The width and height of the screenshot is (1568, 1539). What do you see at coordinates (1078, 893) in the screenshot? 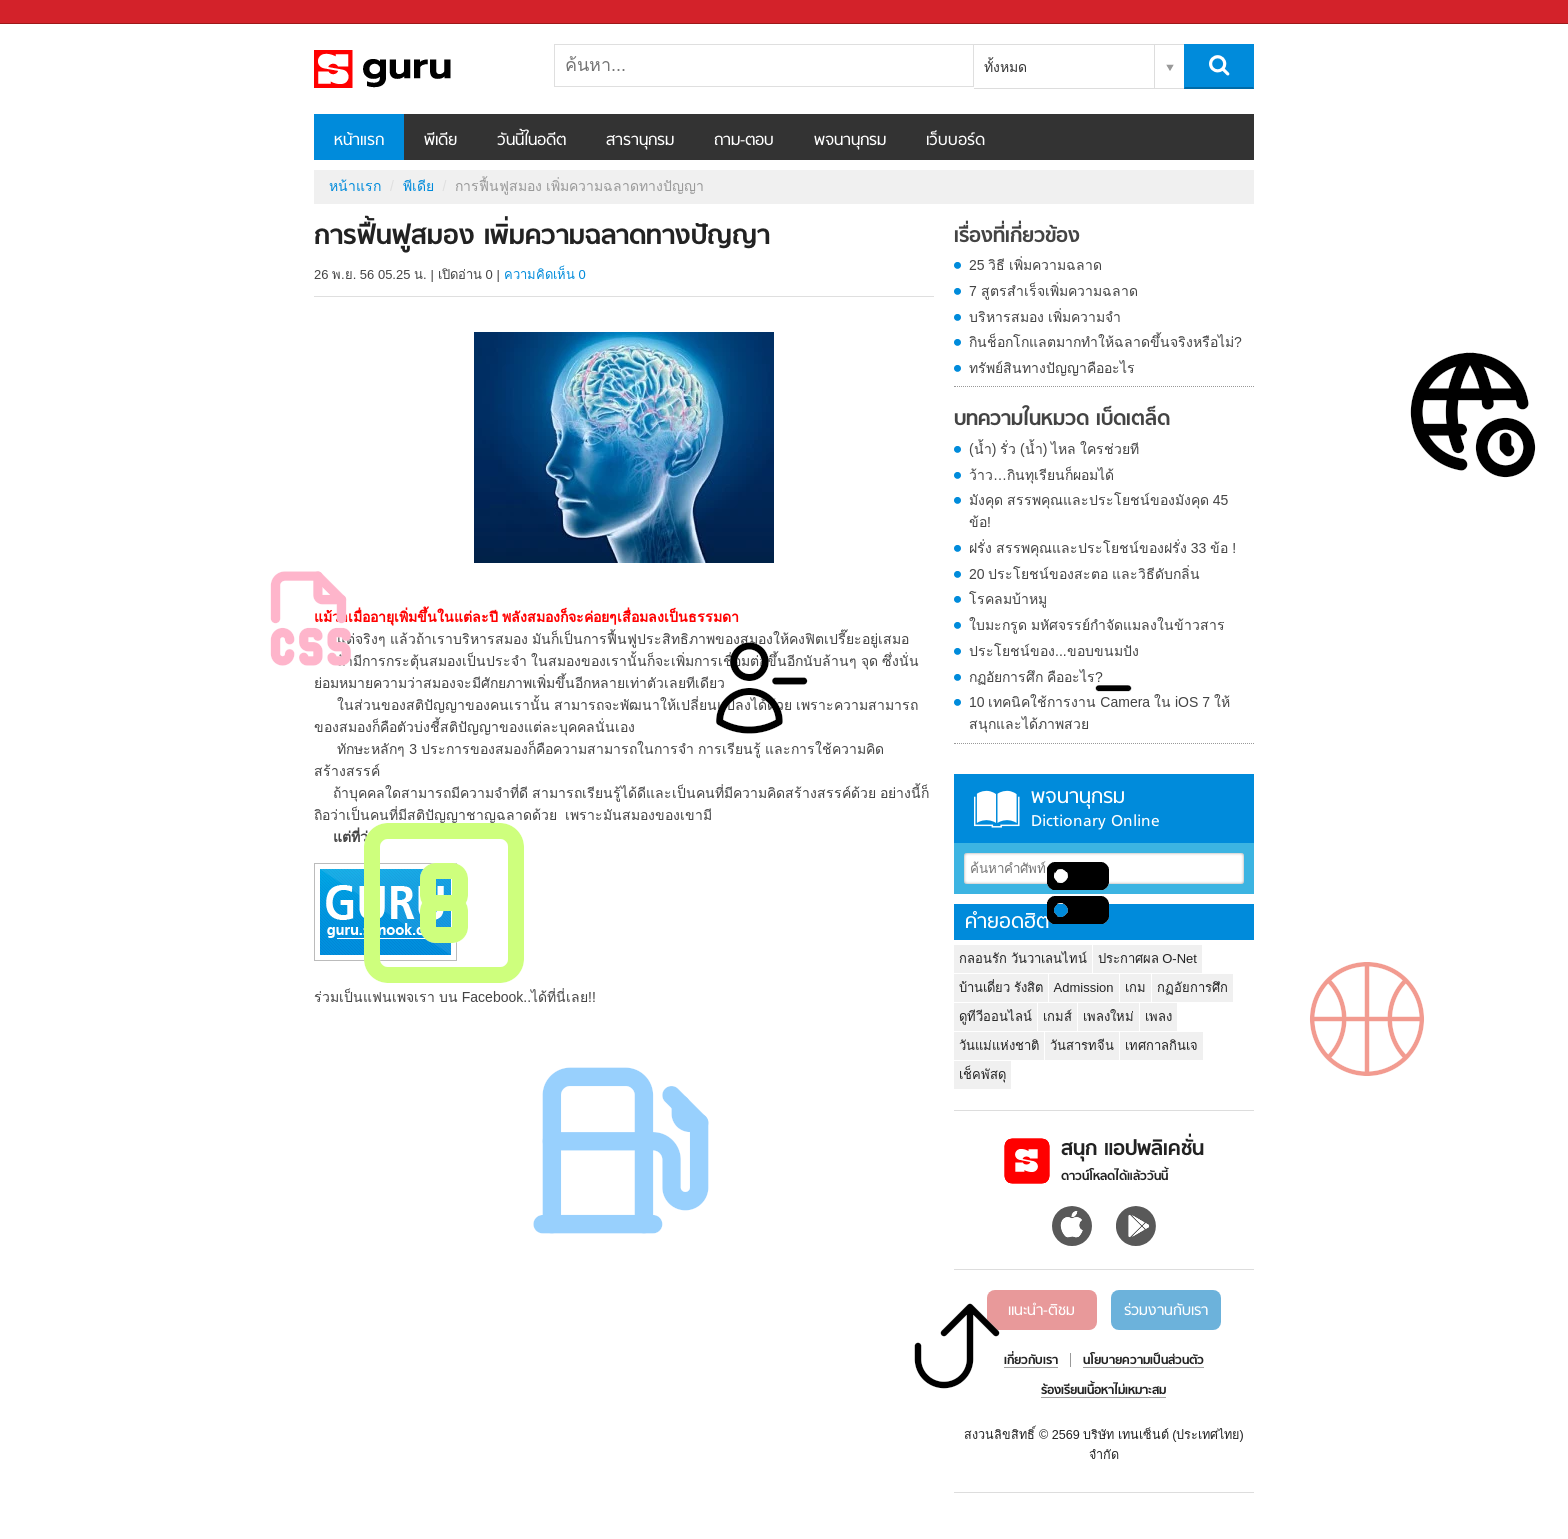
I see `access server or DNS settings` at bounding box center [1078, 893].